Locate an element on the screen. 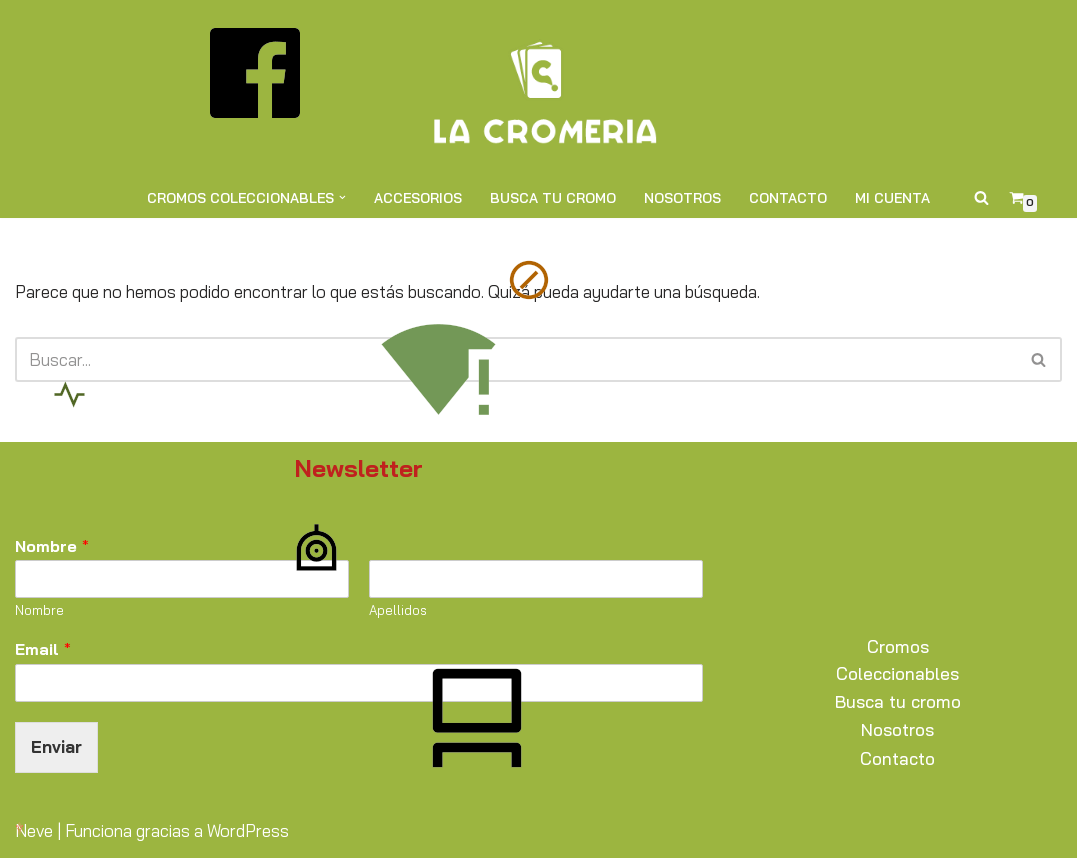 The image size is (1077, 858). fulcrum app logo is located at coordinates (19, 828).